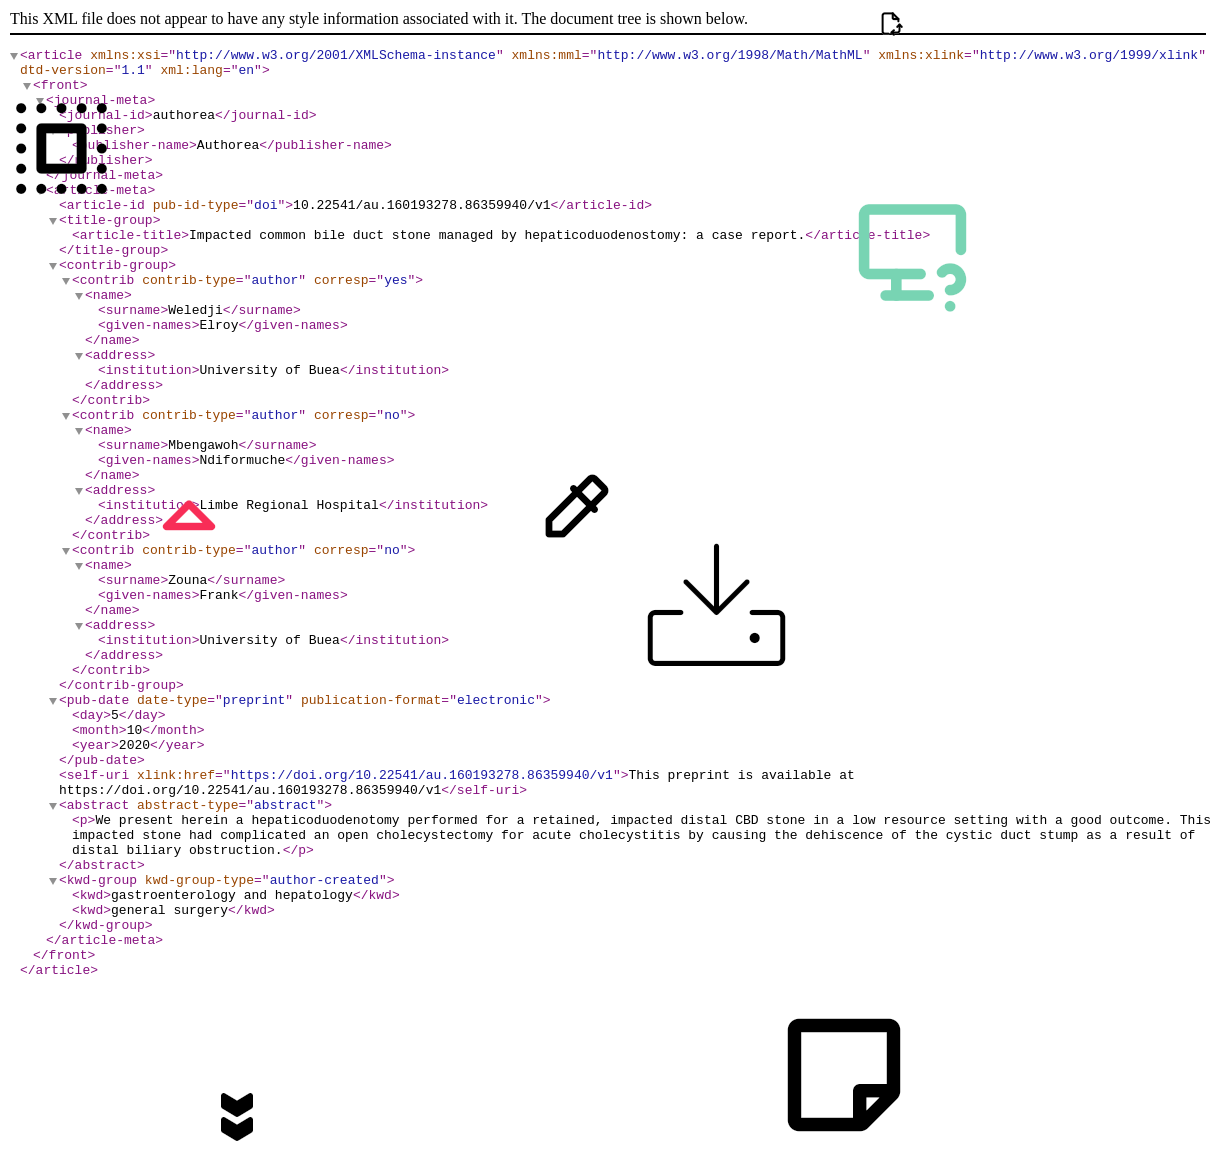  Describe the element at coordinates (890, 23) in the screenshot. I see `change document orientation between portrait and landscape` at that location.